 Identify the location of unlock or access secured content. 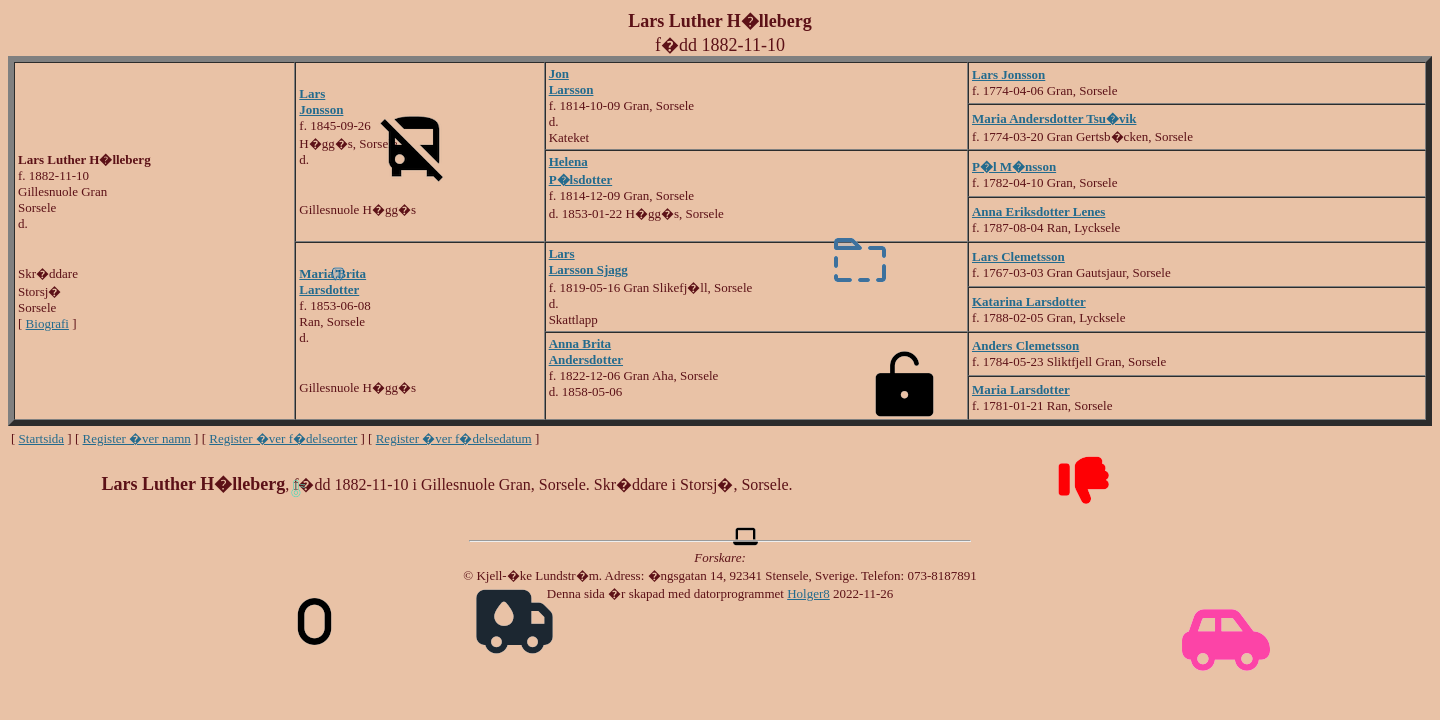
(904, 387).